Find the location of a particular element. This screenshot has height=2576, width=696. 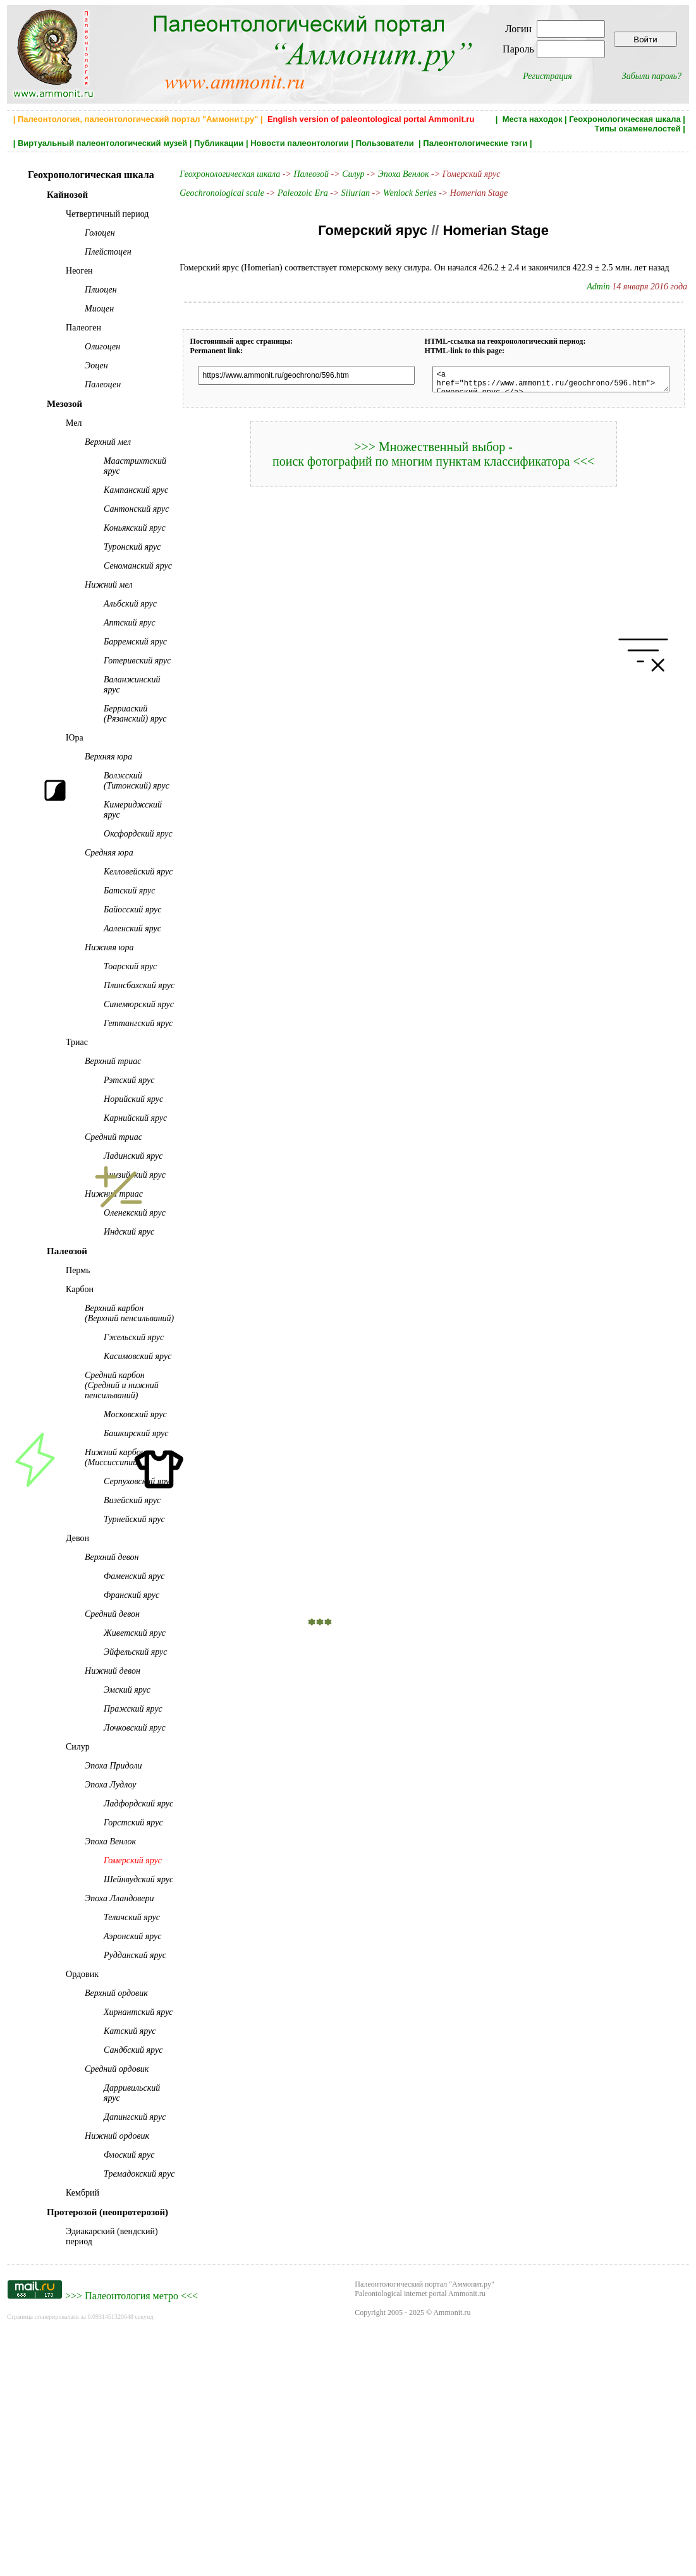

adjust display contrast settings is located at coordinates (55, 790).